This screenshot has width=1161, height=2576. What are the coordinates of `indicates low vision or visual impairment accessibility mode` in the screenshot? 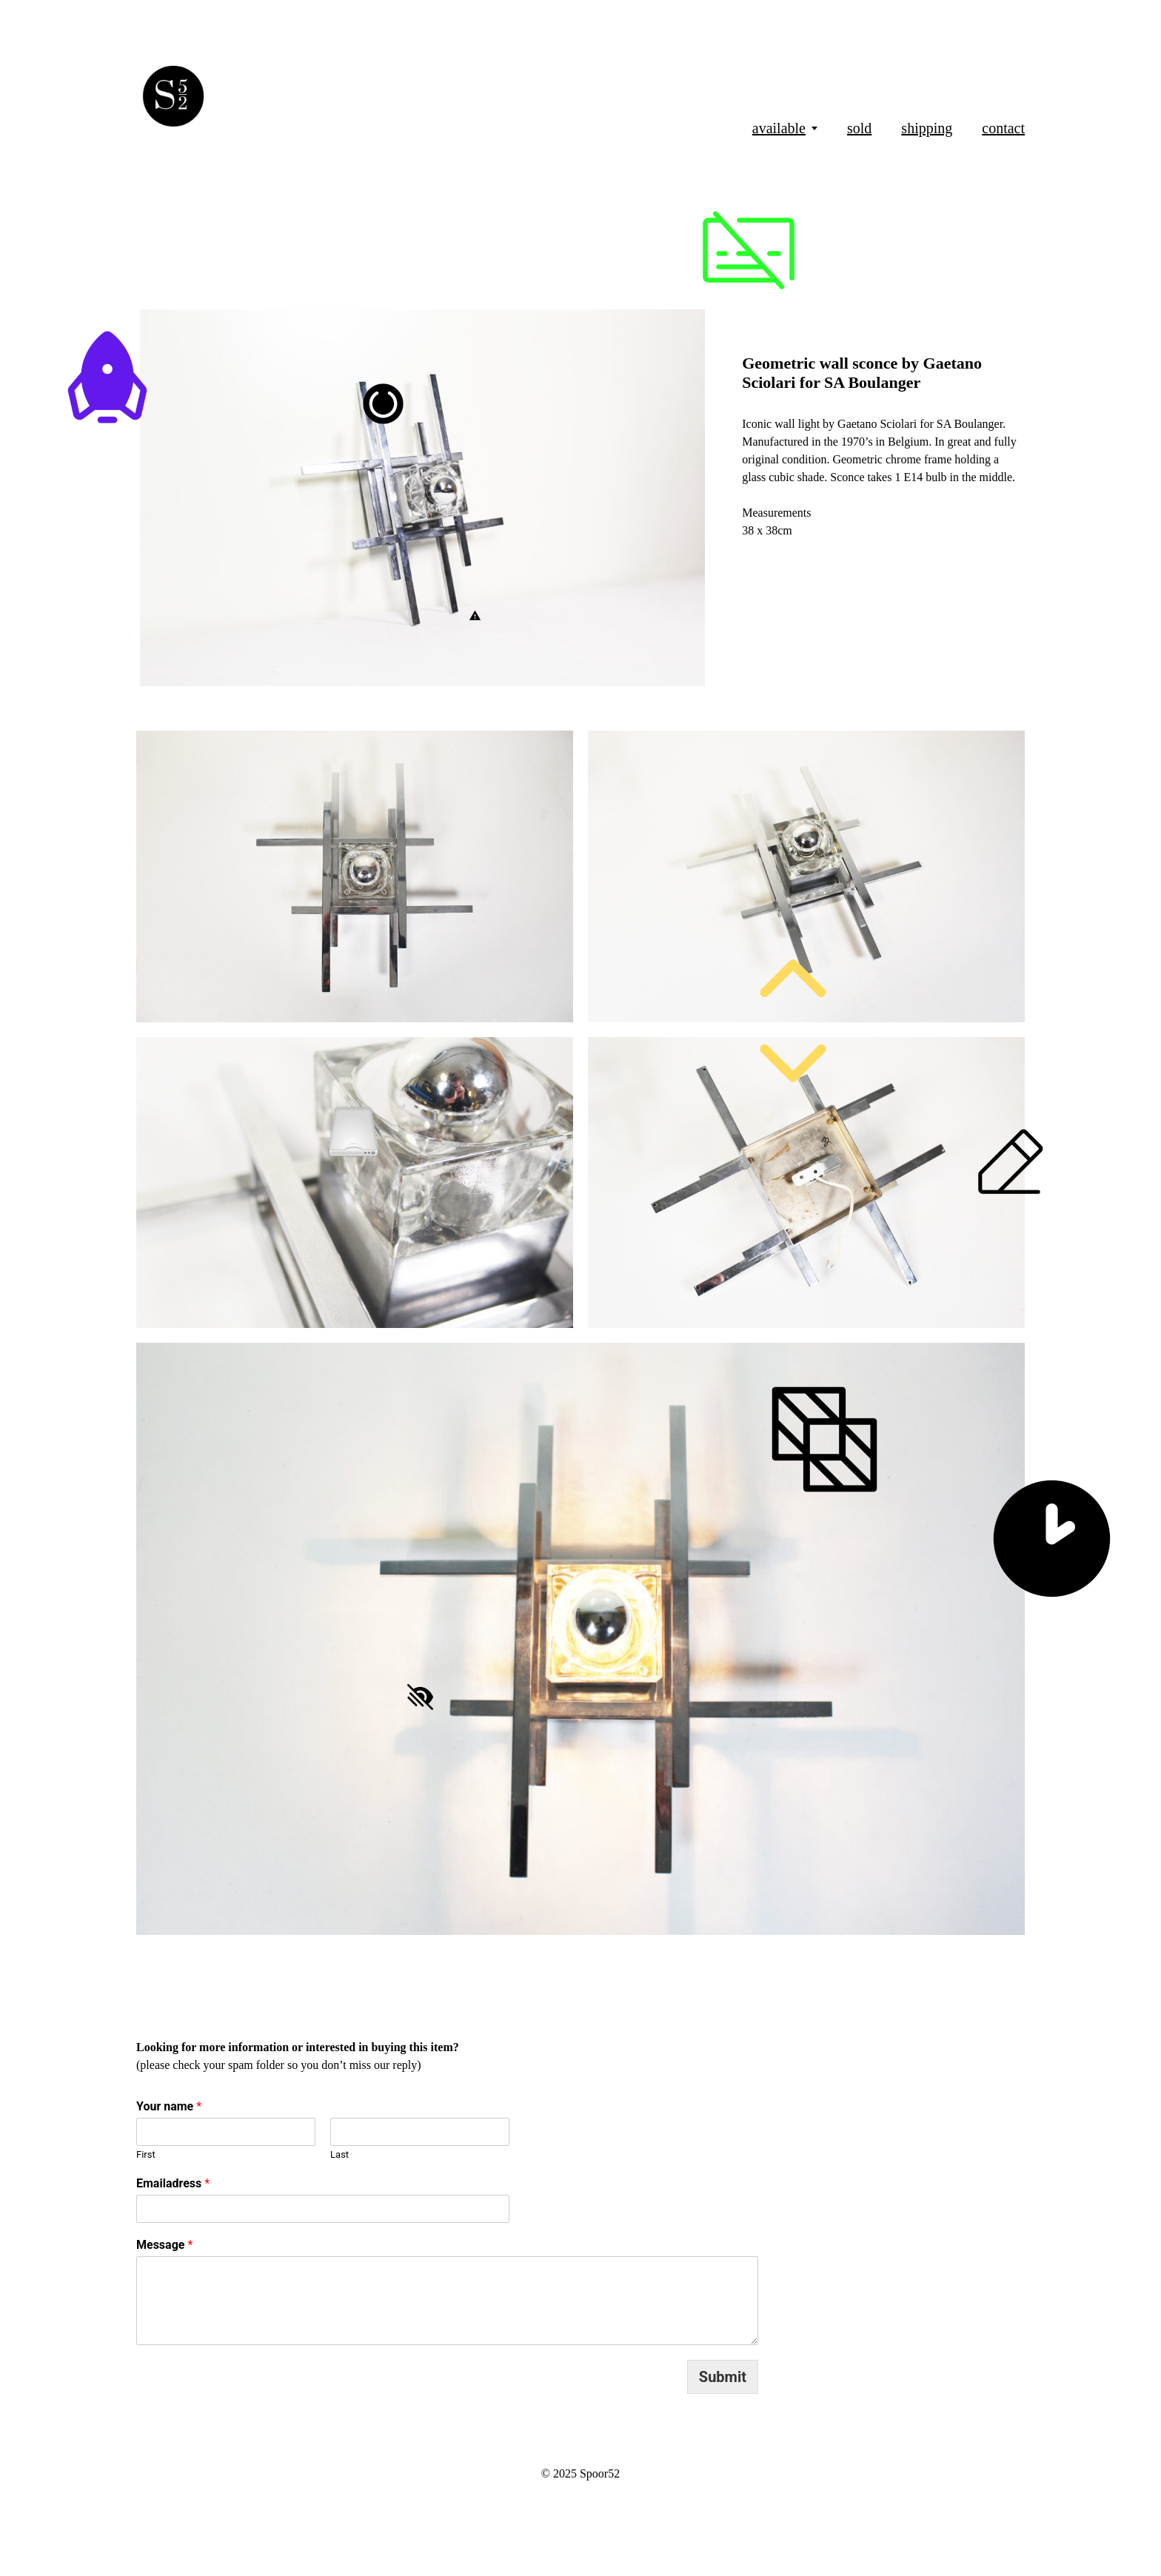 It's located at (420, 1697).